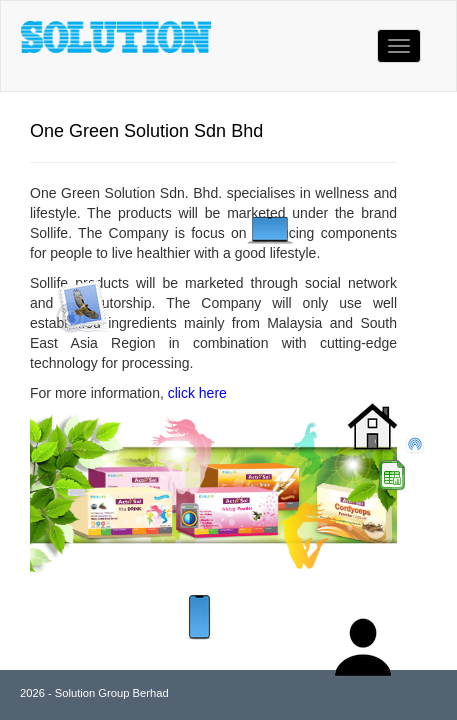 The image size is (457, 720). Describe the element at coordinates (392, 475) in the screenshot. I see `open a libreoffice calc spreadsheet file` at that location.